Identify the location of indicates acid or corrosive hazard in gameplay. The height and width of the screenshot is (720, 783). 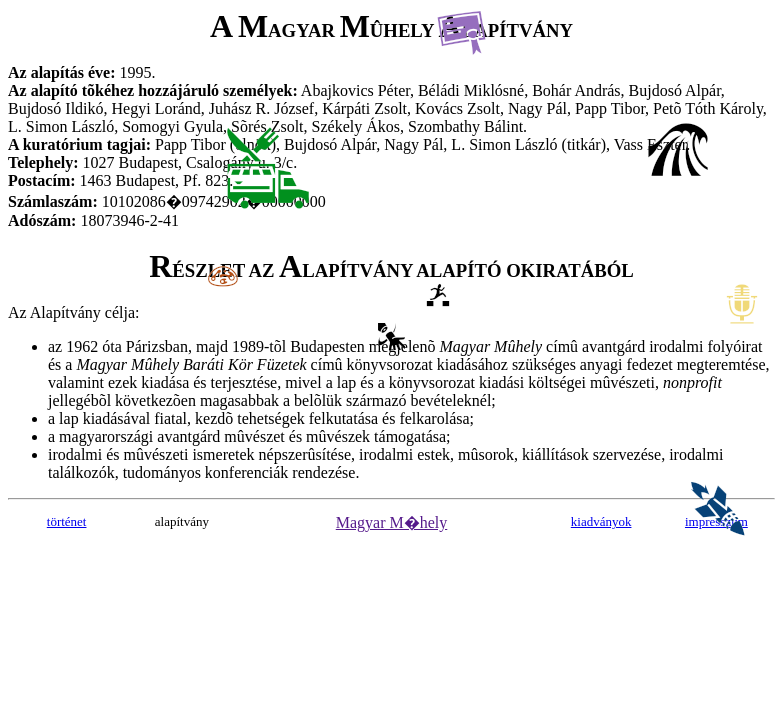
(223, 276).